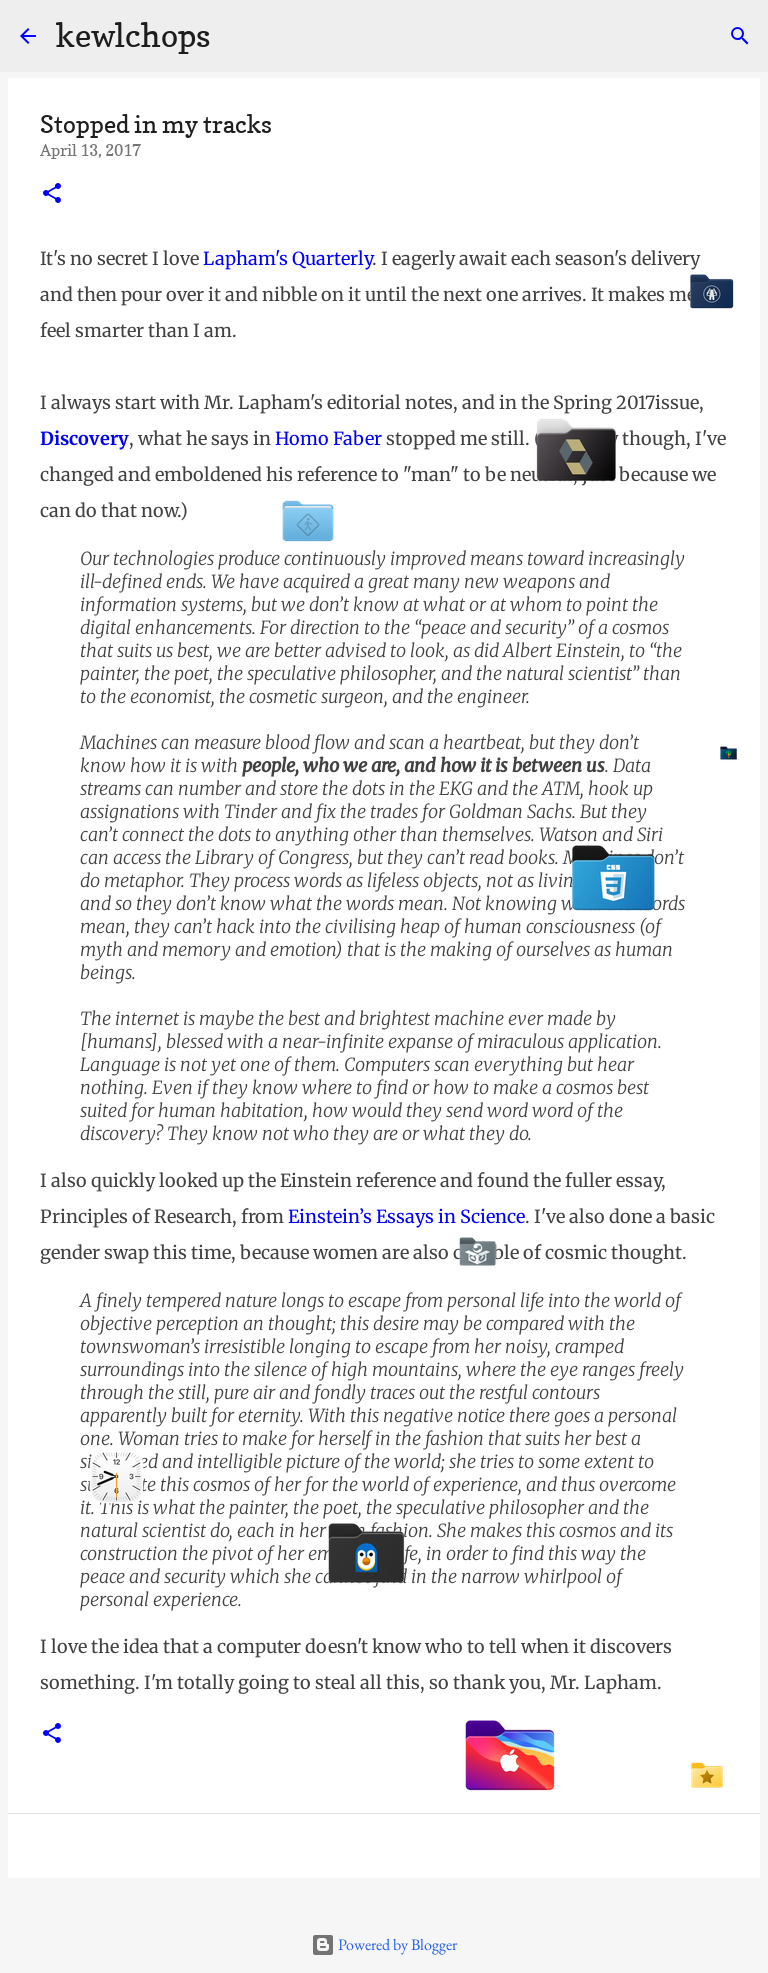 Image resolution: width=768 pixels, height=1973 pixels. What do you see at coordinates (308, 521) in the screenshot?
I see `access your public folder` at bounding box center [308, 521].